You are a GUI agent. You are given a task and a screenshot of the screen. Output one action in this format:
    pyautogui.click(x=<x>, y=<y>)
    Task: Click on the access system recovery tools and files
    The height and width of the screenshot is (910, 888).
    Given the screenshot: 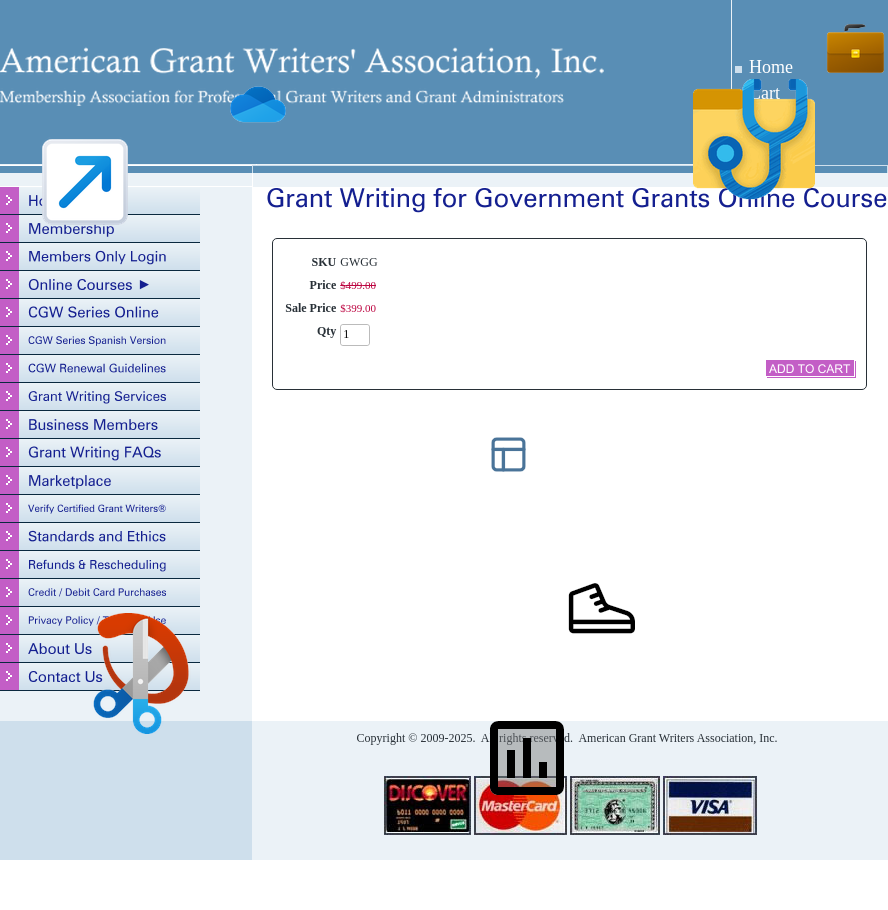 What is the action you would take?
    pyautogui.click(x=754, y=140)
    